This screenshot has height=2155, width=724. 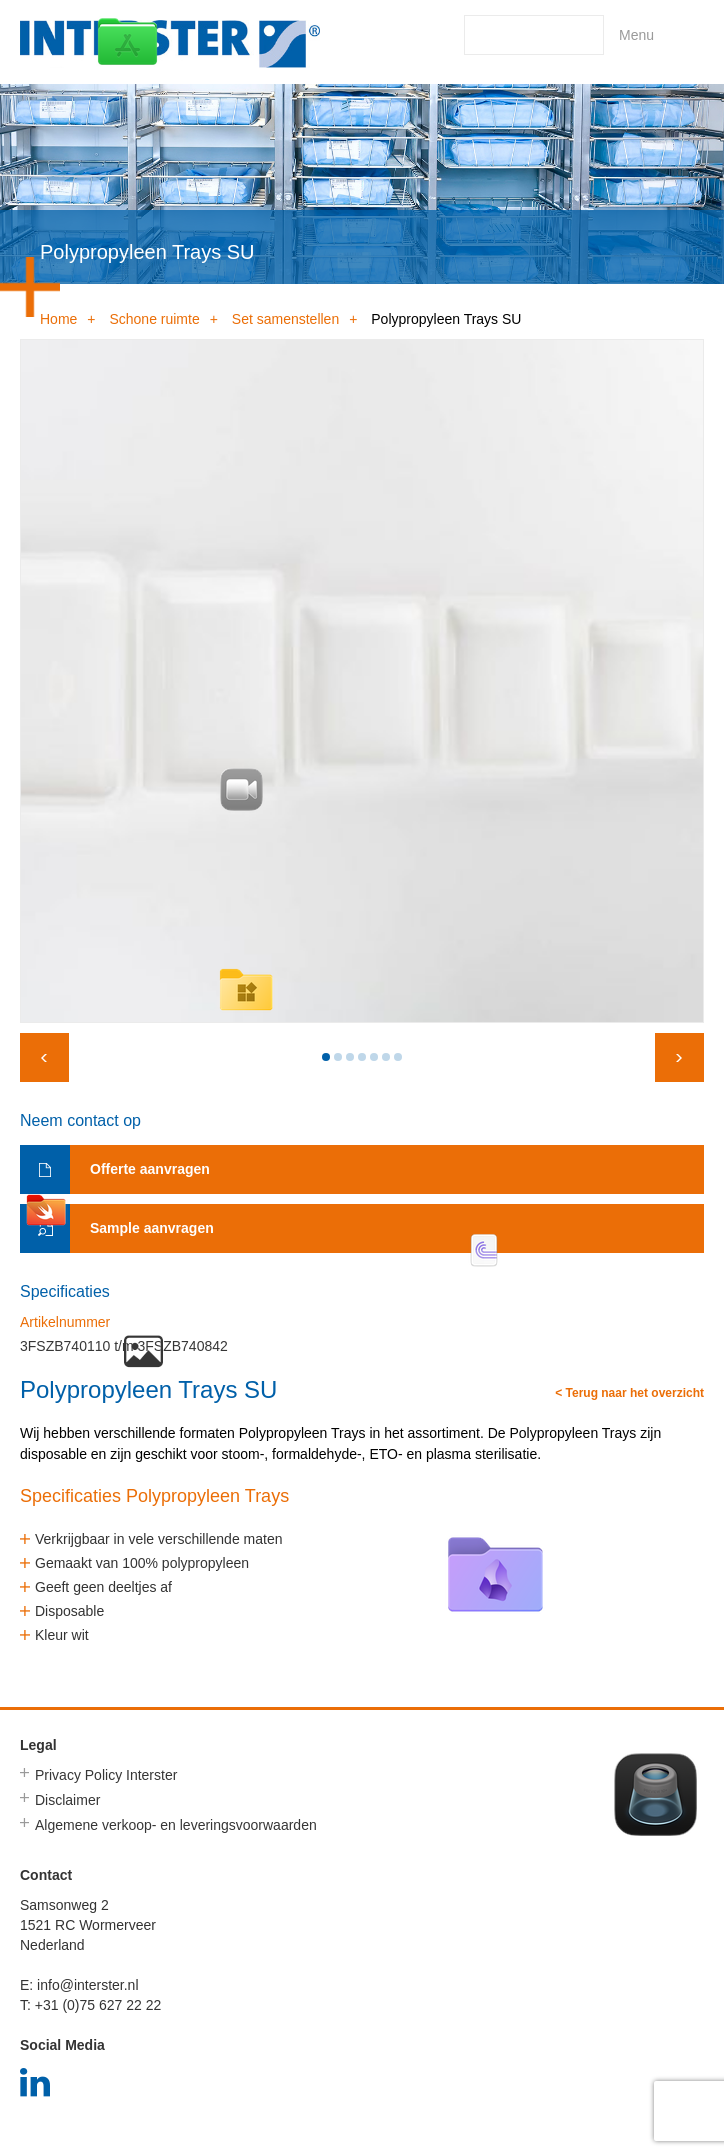 I want to click on open obsidian vault folder, so click(x=495, y=1577).